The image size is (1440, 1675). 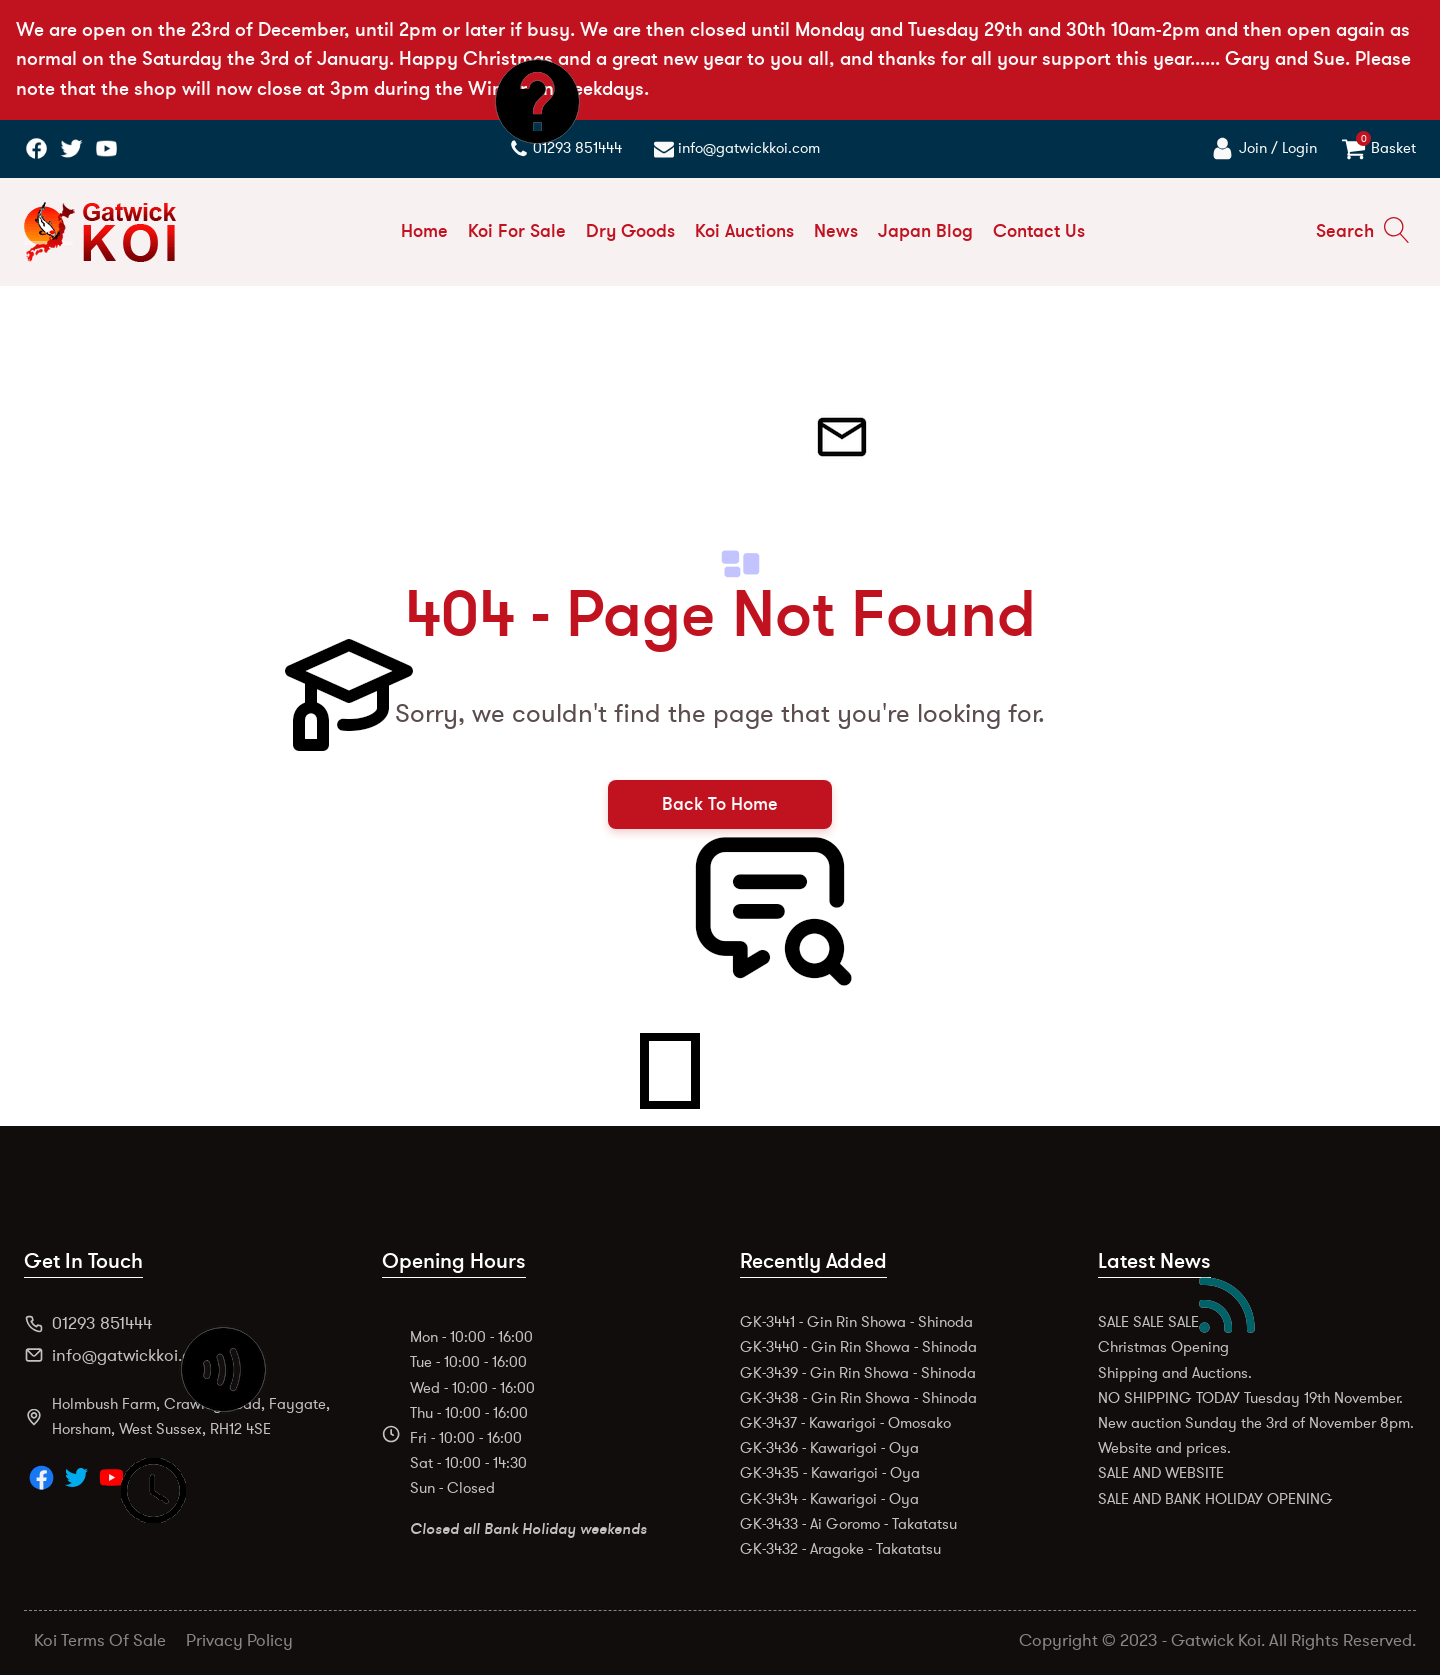 I want to click on access help or support information, so click(x=537, y=101).